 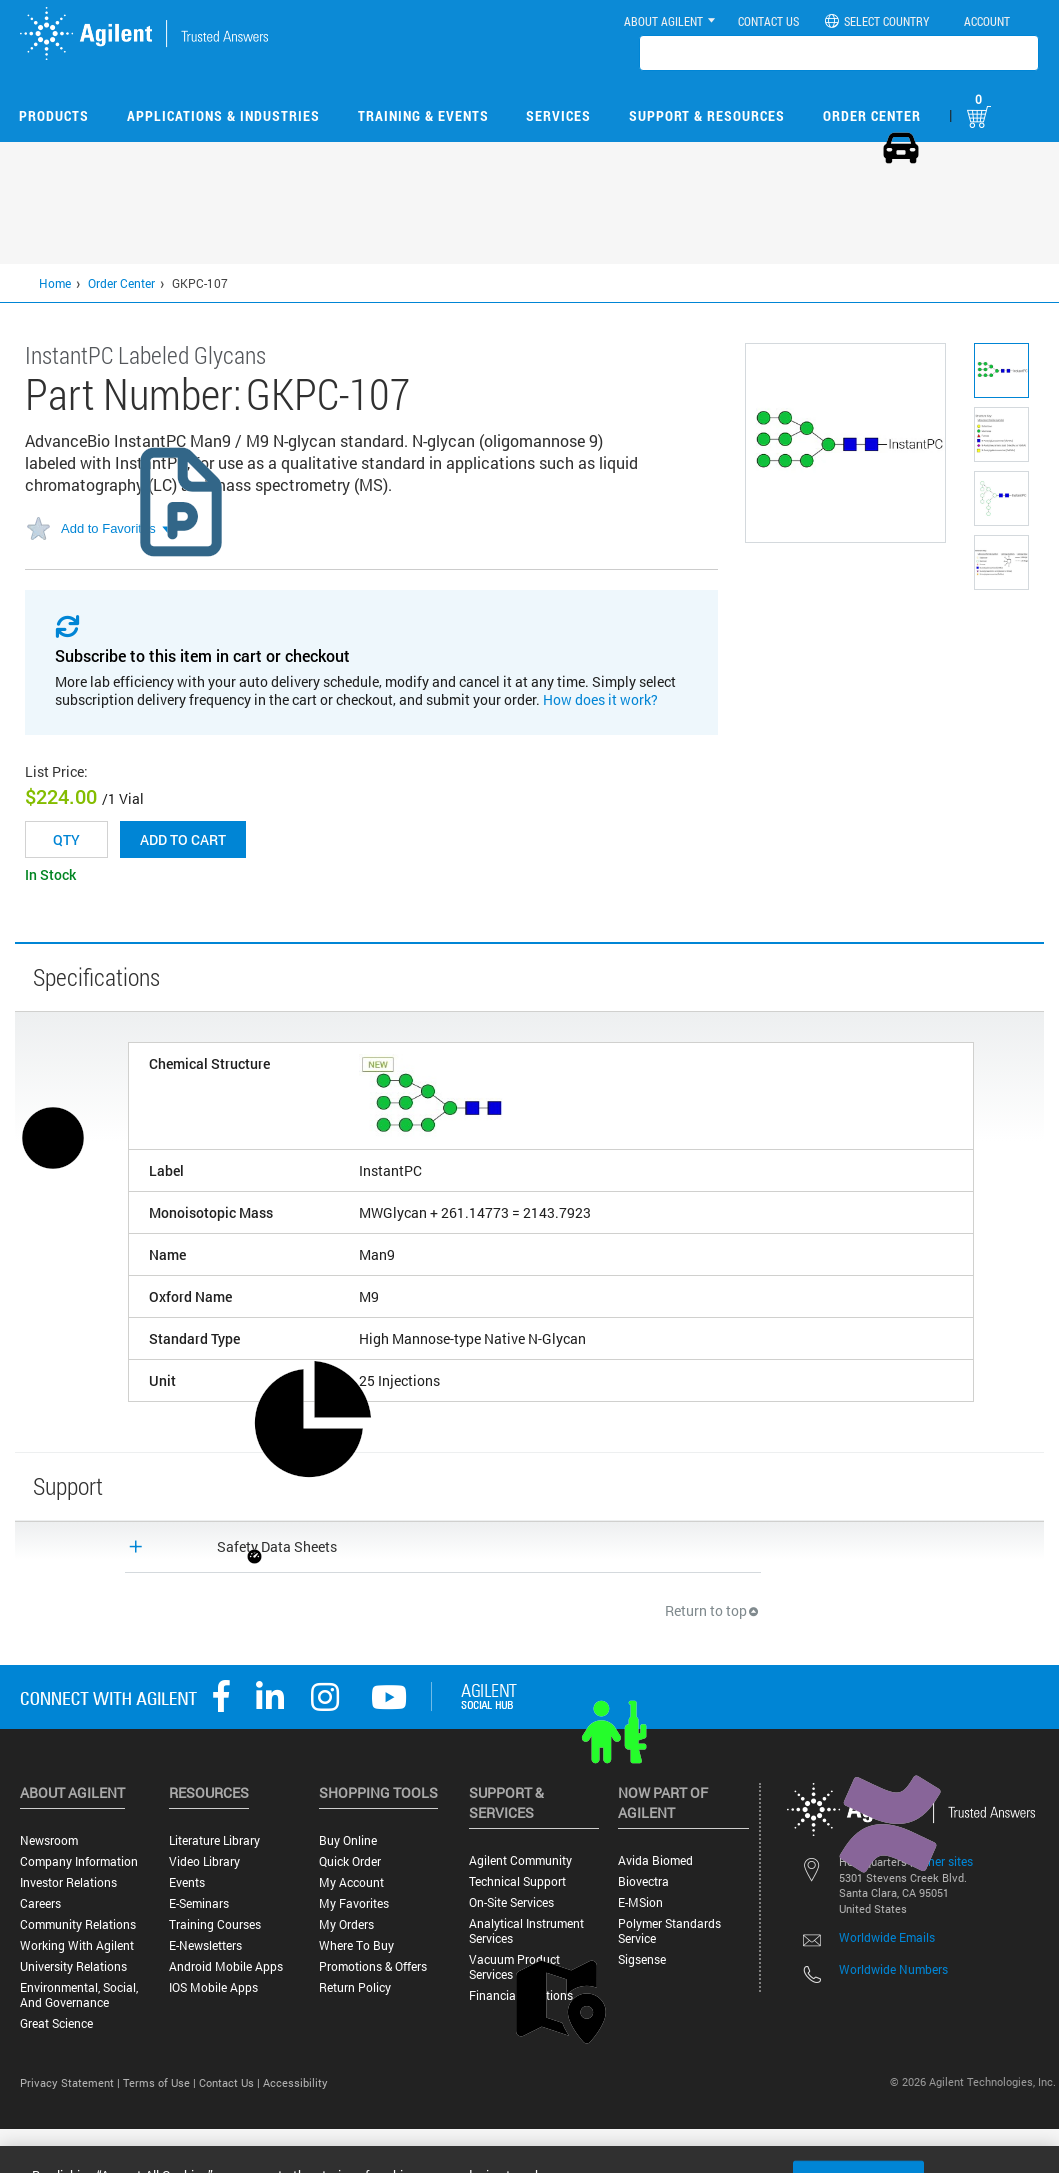 What do you see at coordinates (615, 1732) in the screenshot?
I see `indicates child soldier awareness or prevention cause` at bounding box center [615, 1732].